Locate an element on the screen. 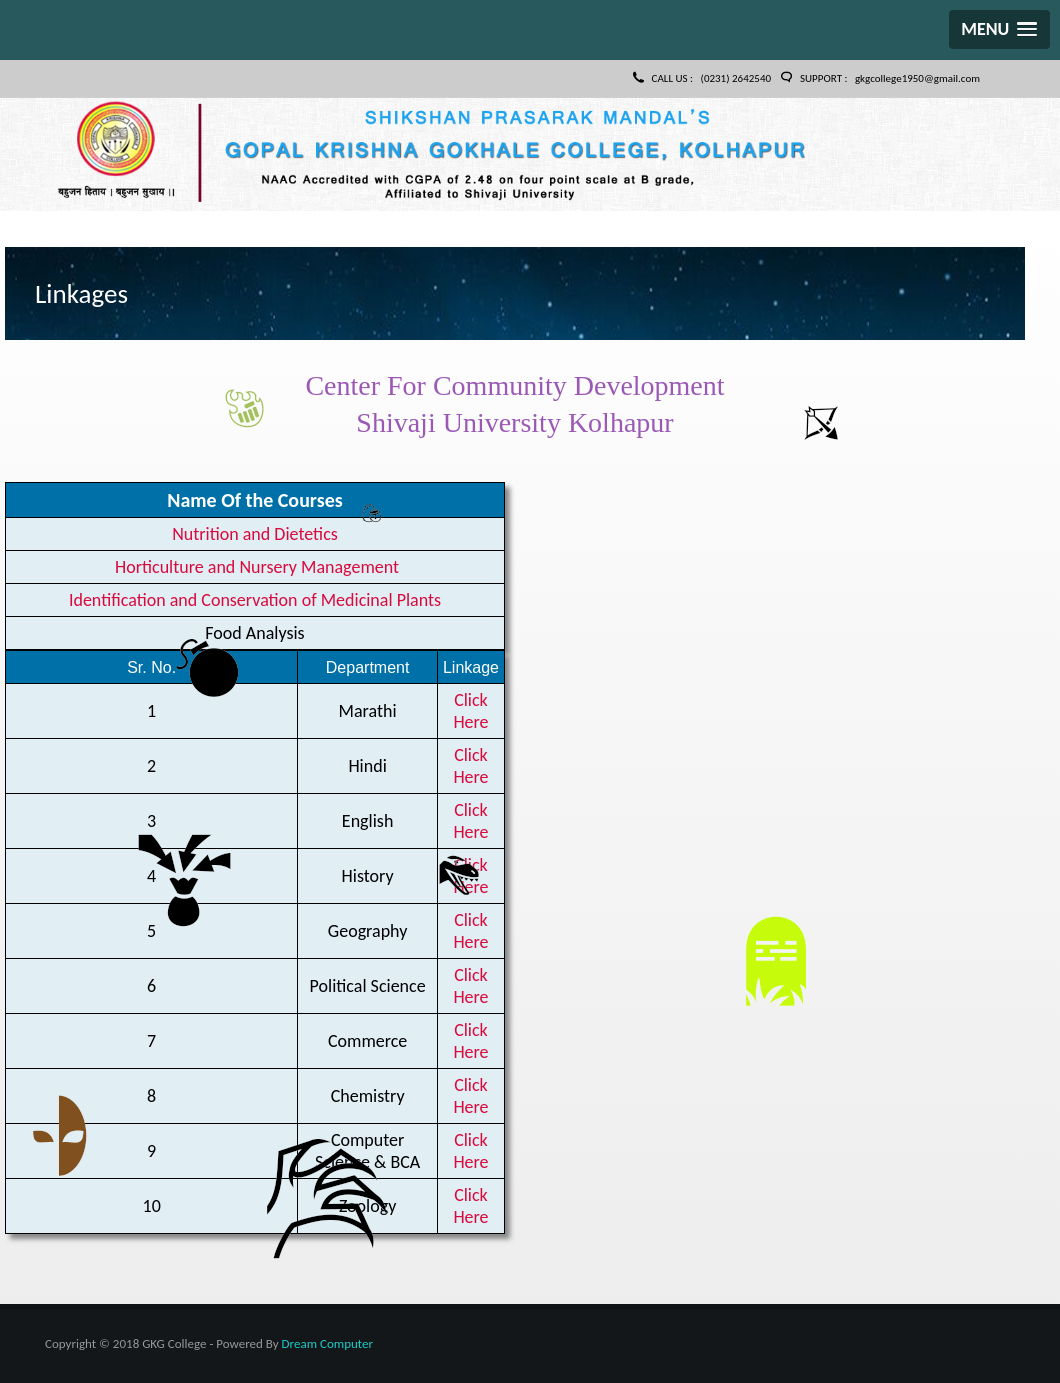 The width and height of the screenshot is (1060, 1383). select ninja velociraptor character is located at coordinates (459, 875).